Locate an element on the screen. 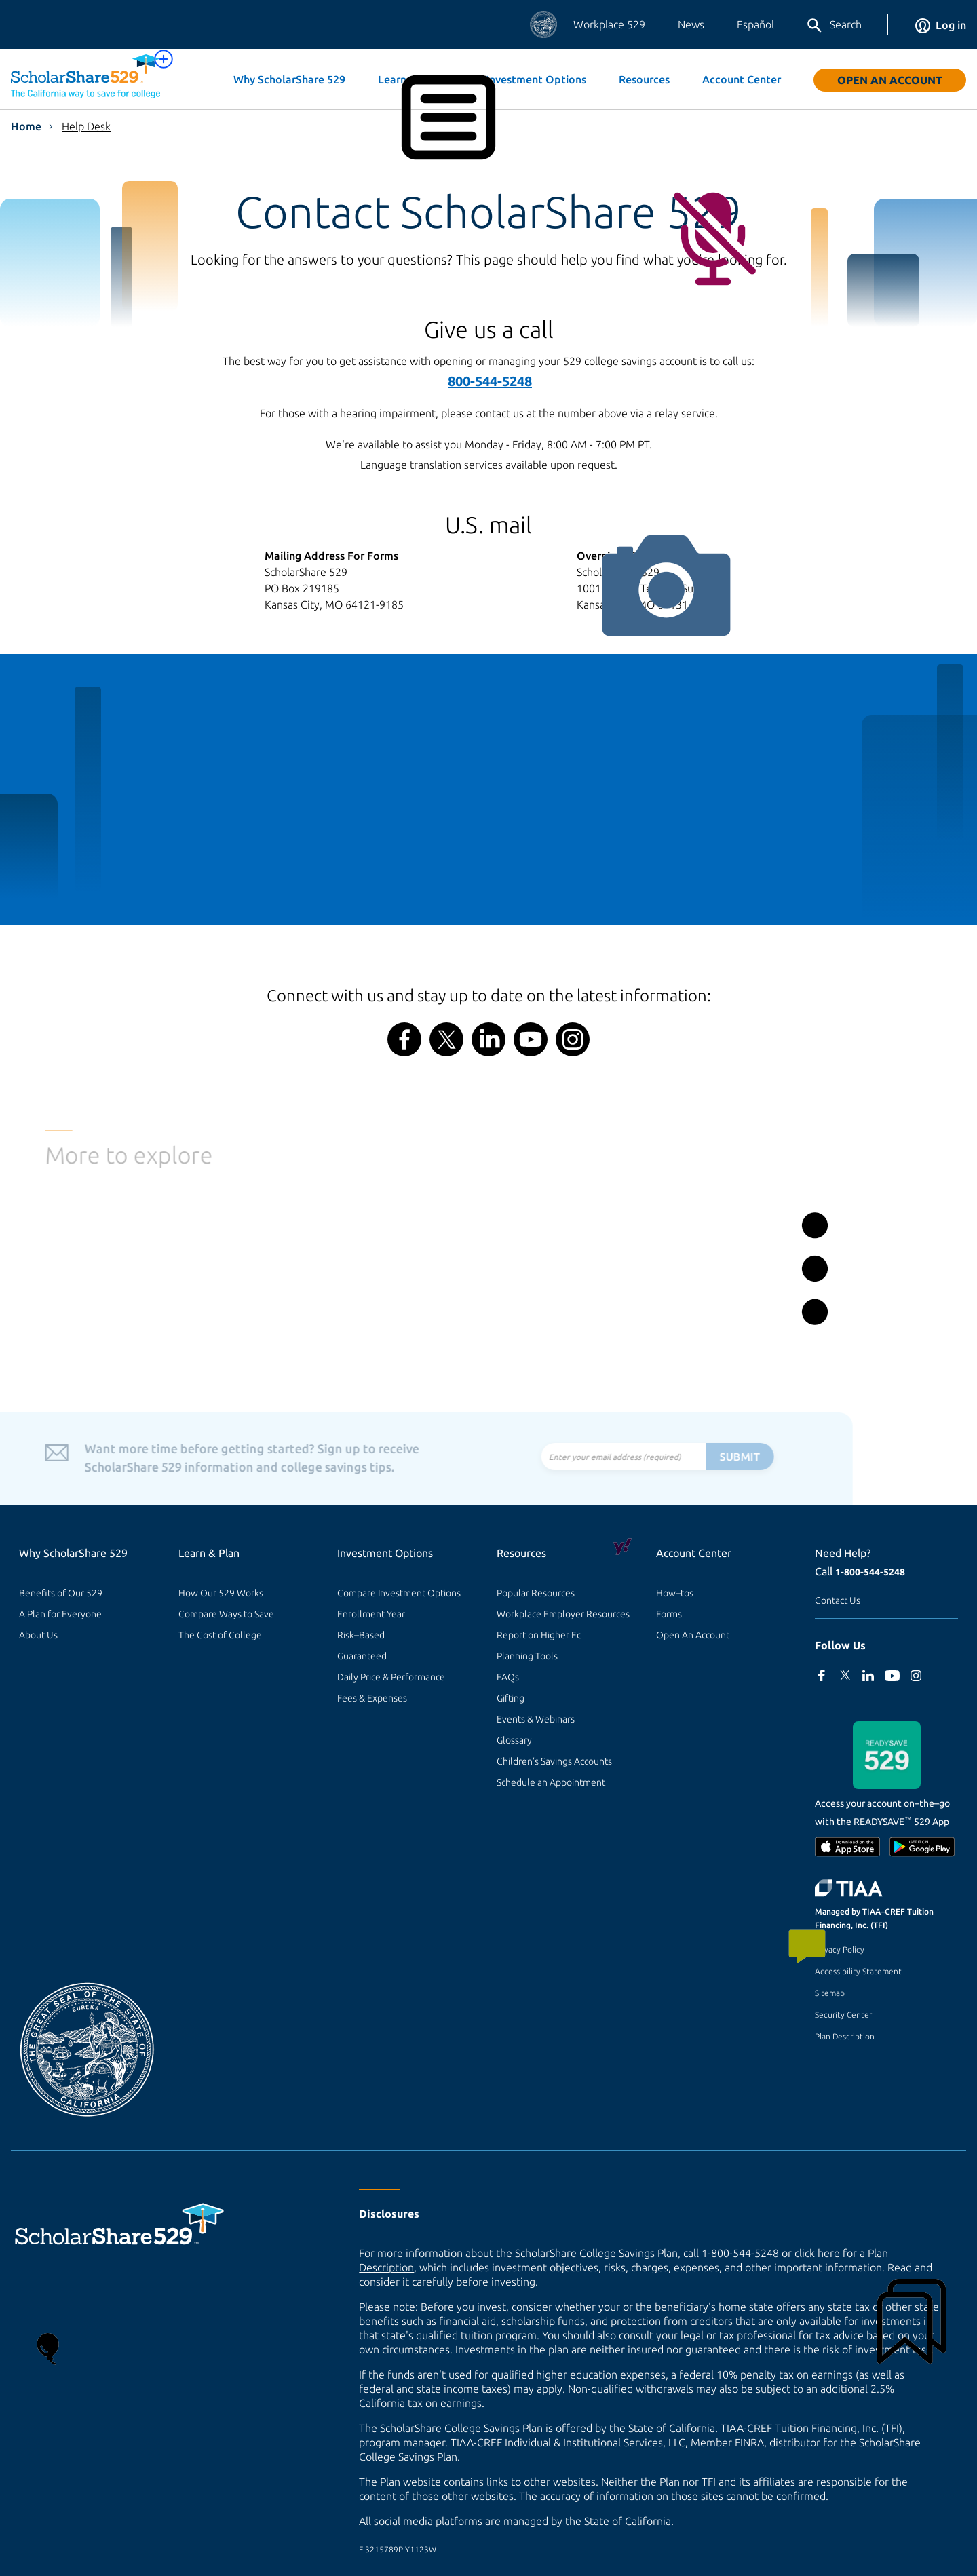 This screenshot has width=977, height=2576. indicates a celebration or birthday event is located at coordinates (47, 2349).